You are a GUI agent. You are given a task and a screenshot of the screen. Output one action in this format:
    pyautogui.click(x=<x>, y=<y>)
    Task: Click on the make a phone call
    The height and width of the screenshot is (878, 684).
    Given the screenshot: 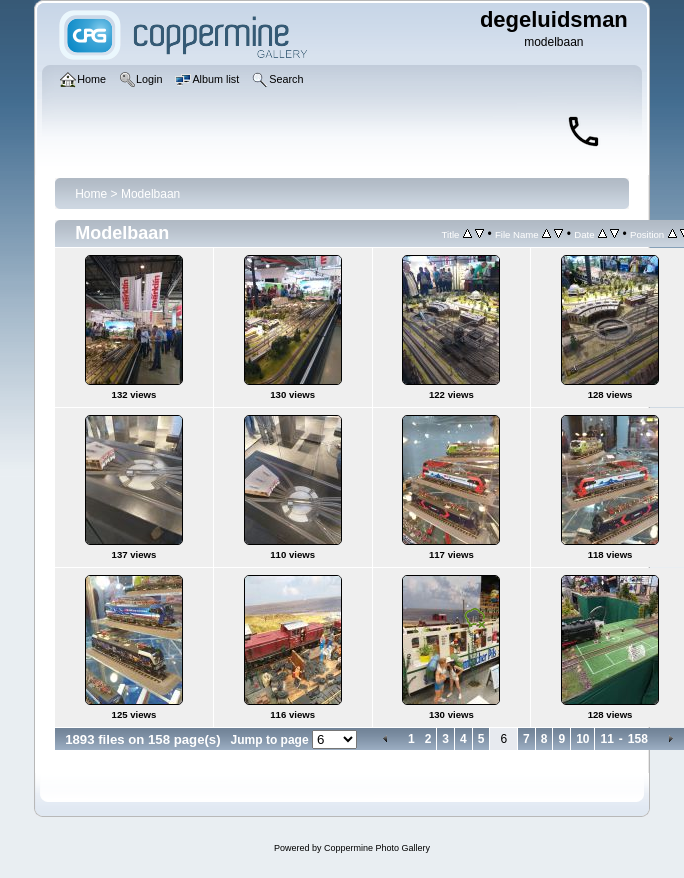 What is the action you would take?
    pyautogui.click(x=583, y=131)
    